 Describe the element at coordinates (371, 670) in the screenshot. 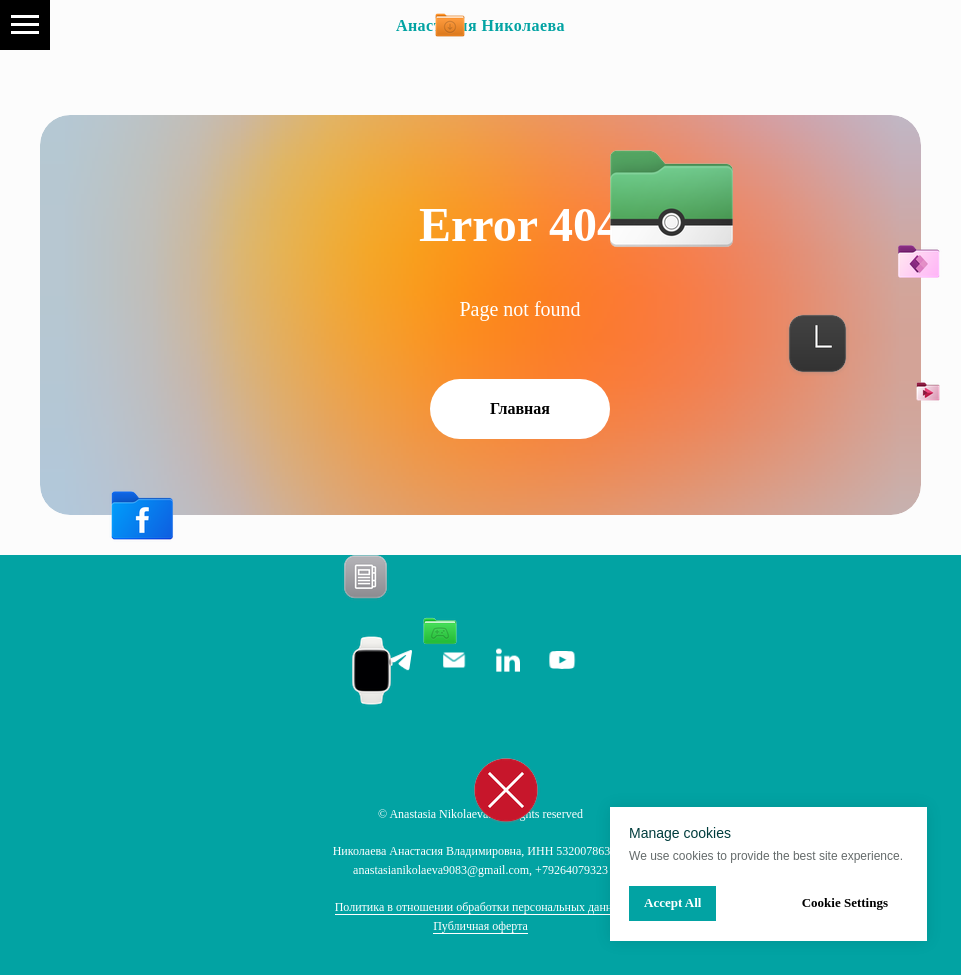

I see `apple watch series 5-7 device icon` at that location.